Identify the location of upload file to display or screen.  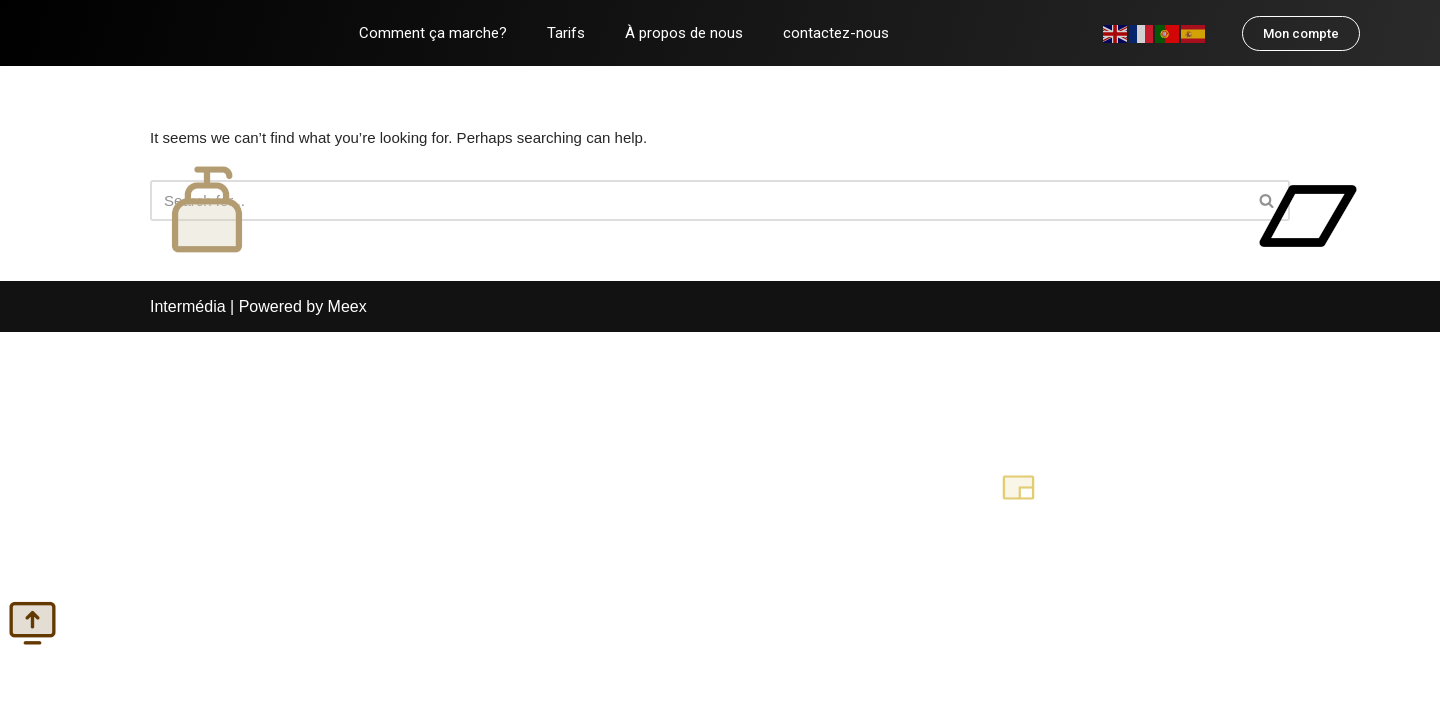
(32, 621).